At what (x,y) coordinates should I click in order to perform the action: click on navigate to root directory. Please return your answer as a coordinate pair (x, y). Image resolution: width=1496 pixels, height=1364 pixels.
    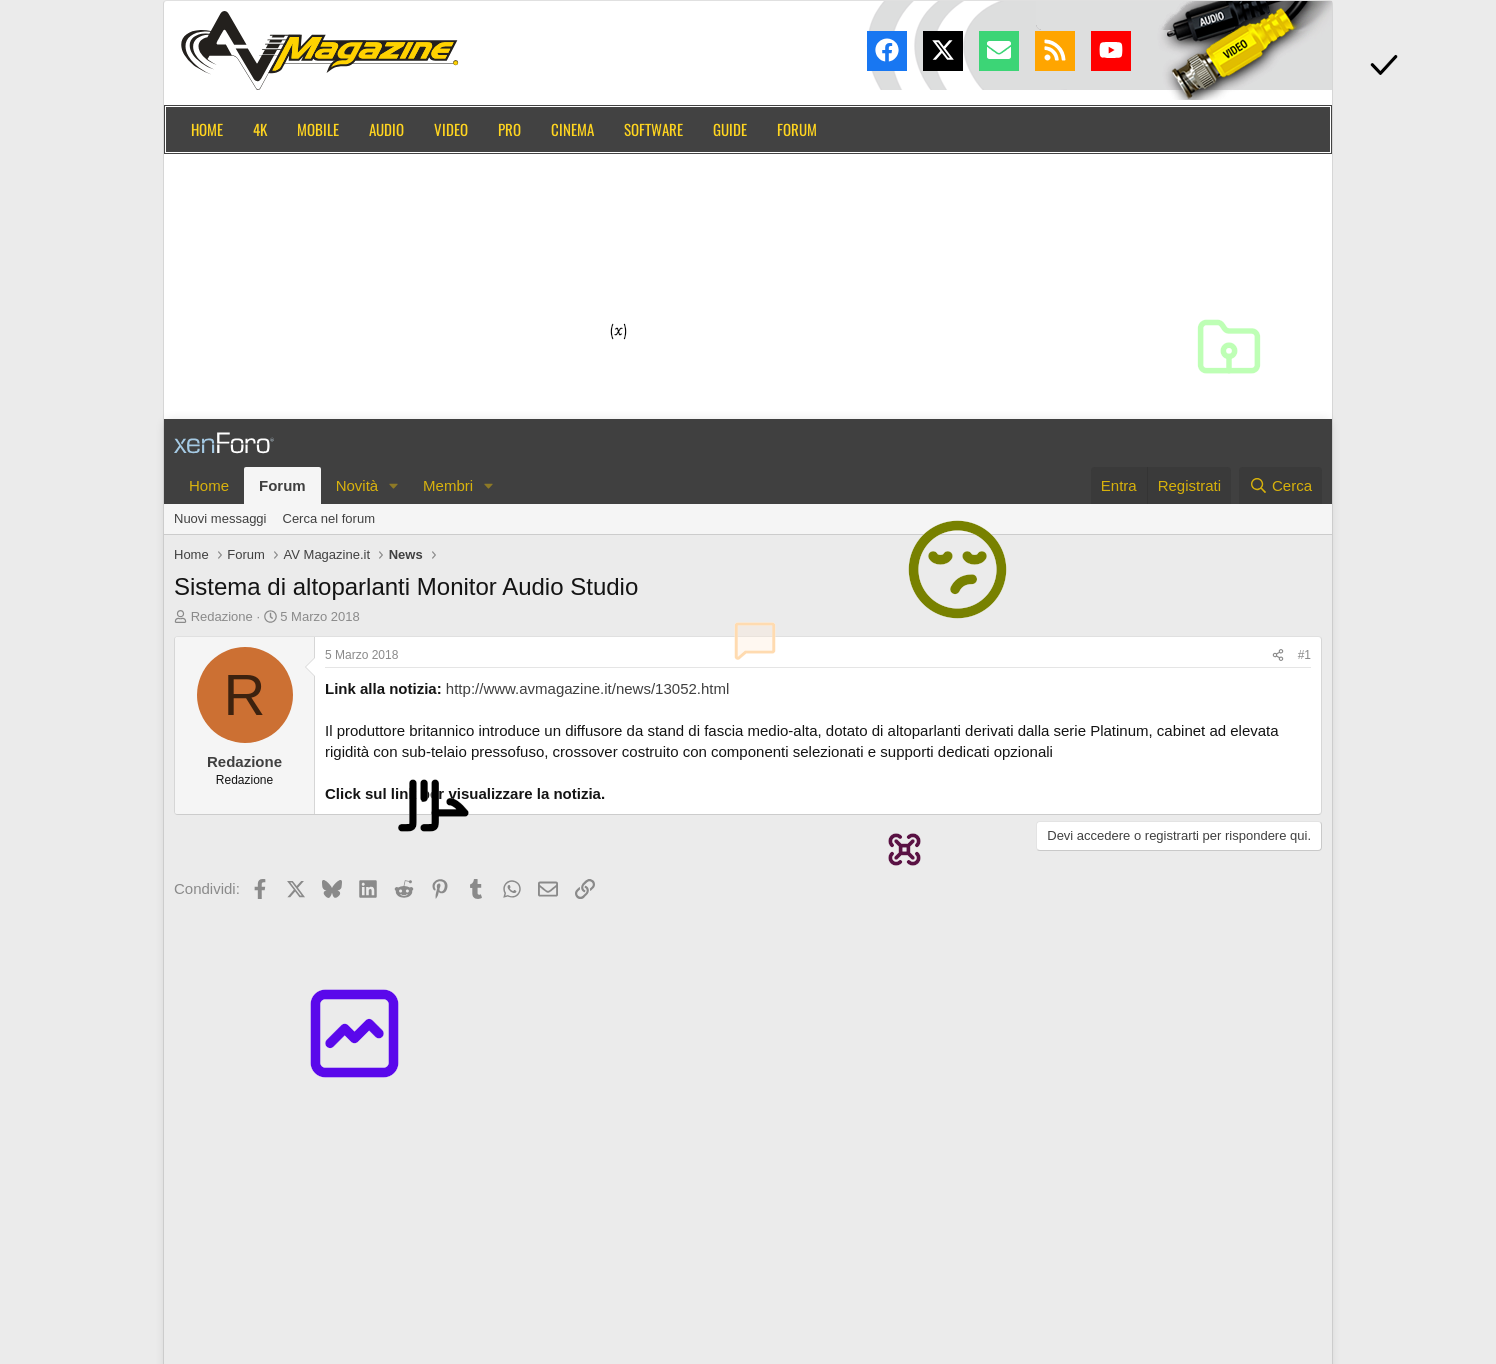
    Looking at the image, I should click on (1229, 348).